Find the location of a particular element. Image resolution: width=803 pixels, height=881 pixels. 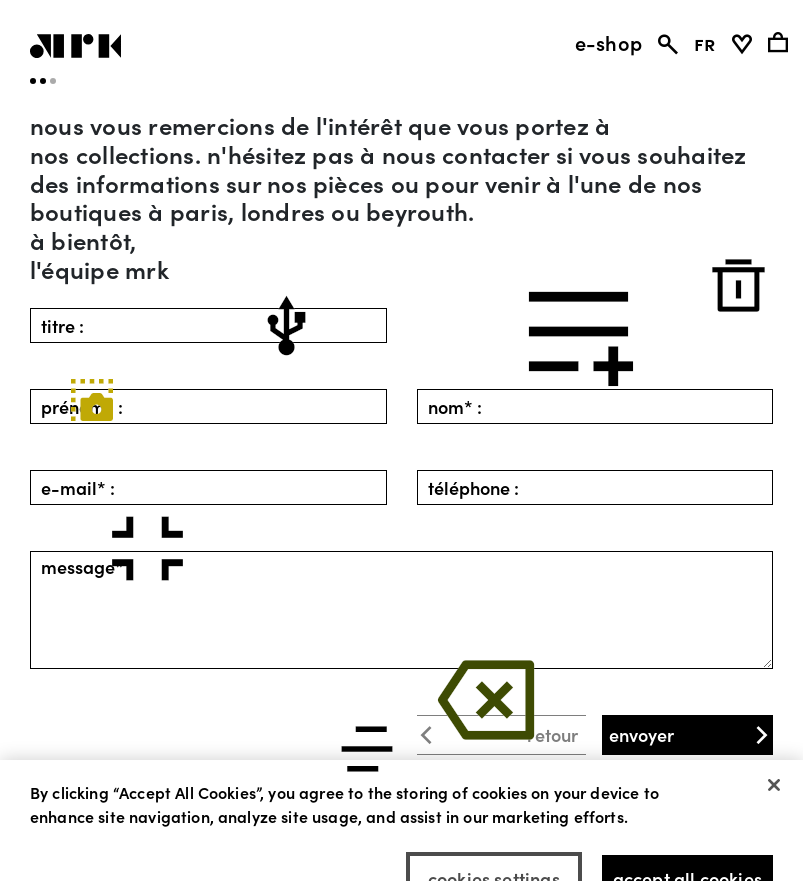

delete selected item is located at coordinates (738, 285).